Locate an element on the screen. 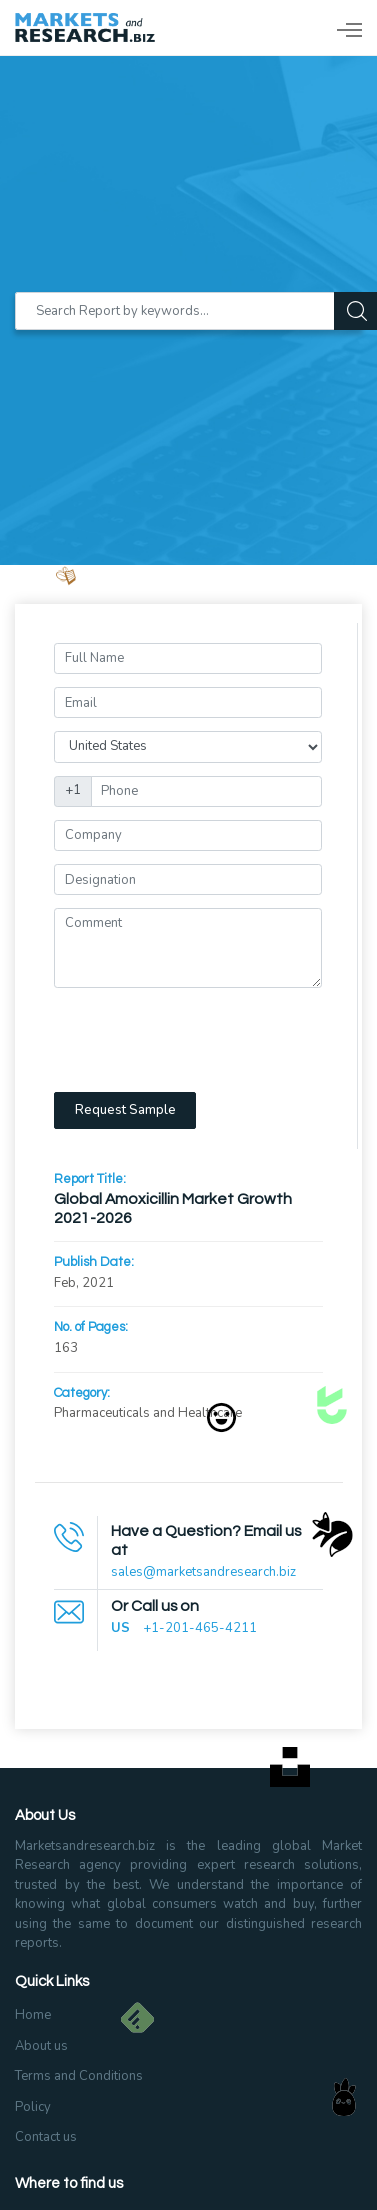 Image resolution: width=377 pixels, height=2210 pixels. open the Kitsu anime tracking app is located at coordinates (332, 1534).